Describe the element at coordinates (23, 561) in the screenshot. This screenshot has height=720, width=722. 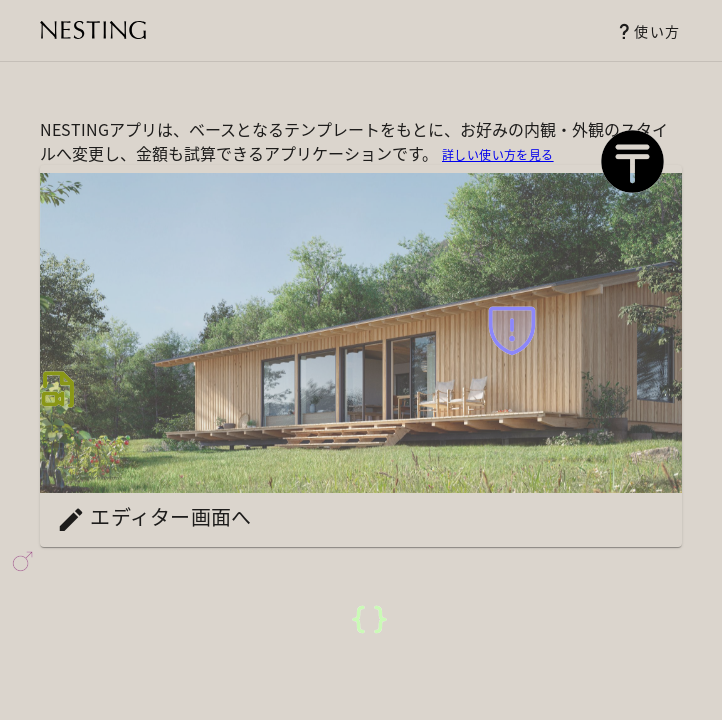
I see `indicates male gender selection` at that location.